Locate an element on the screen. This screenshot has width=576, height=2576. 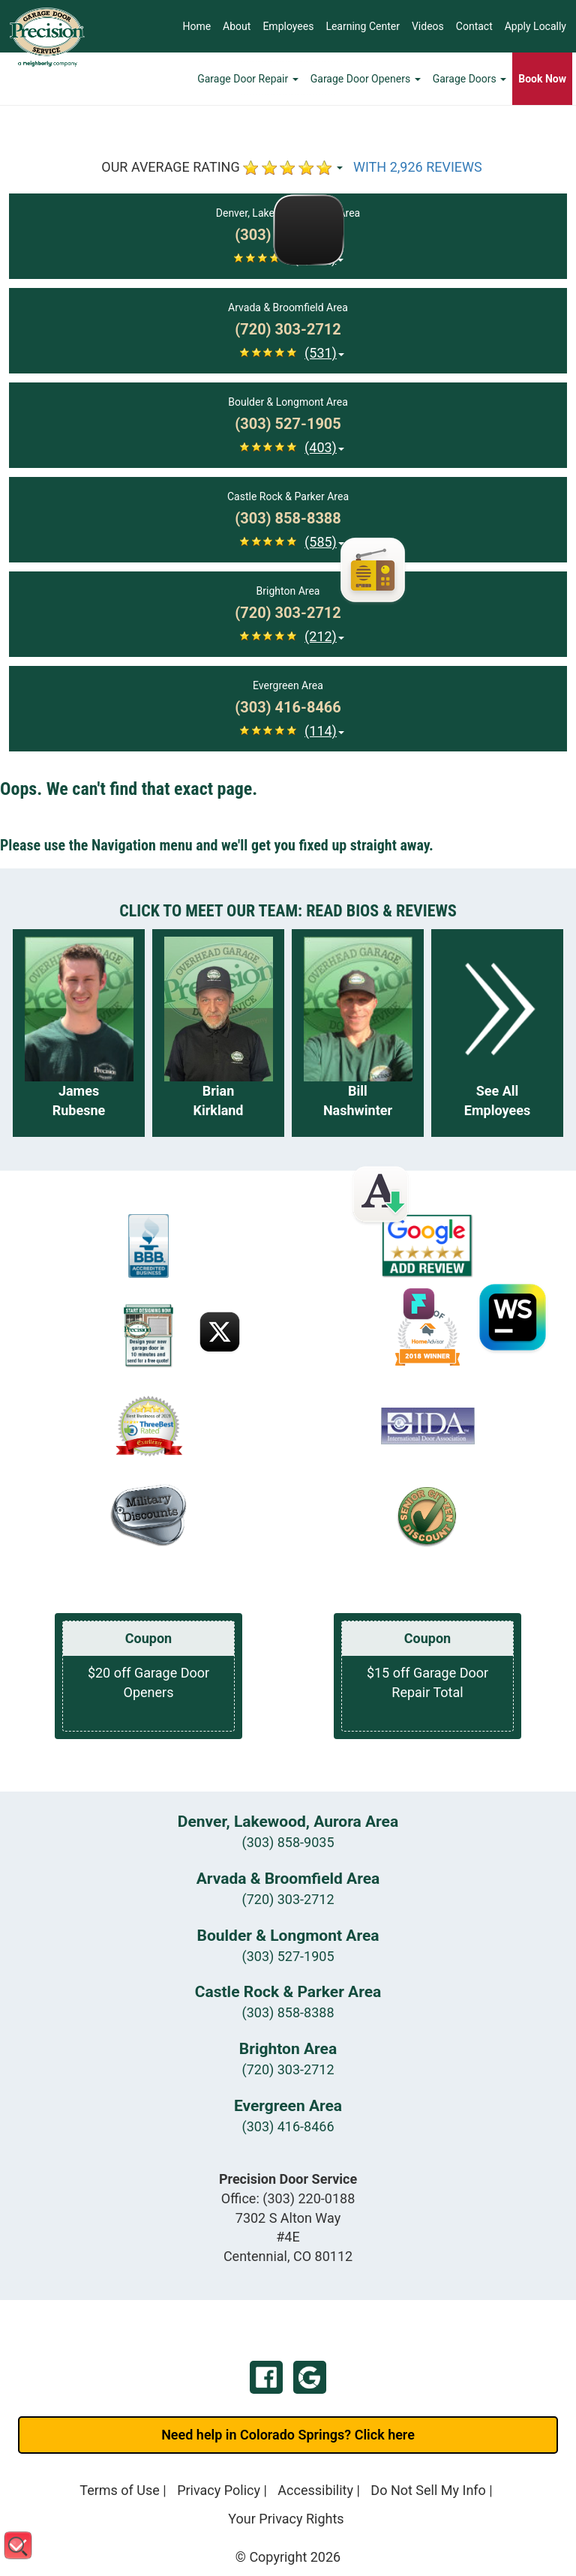
open fightcade app is located at coordinates (418, 1303).